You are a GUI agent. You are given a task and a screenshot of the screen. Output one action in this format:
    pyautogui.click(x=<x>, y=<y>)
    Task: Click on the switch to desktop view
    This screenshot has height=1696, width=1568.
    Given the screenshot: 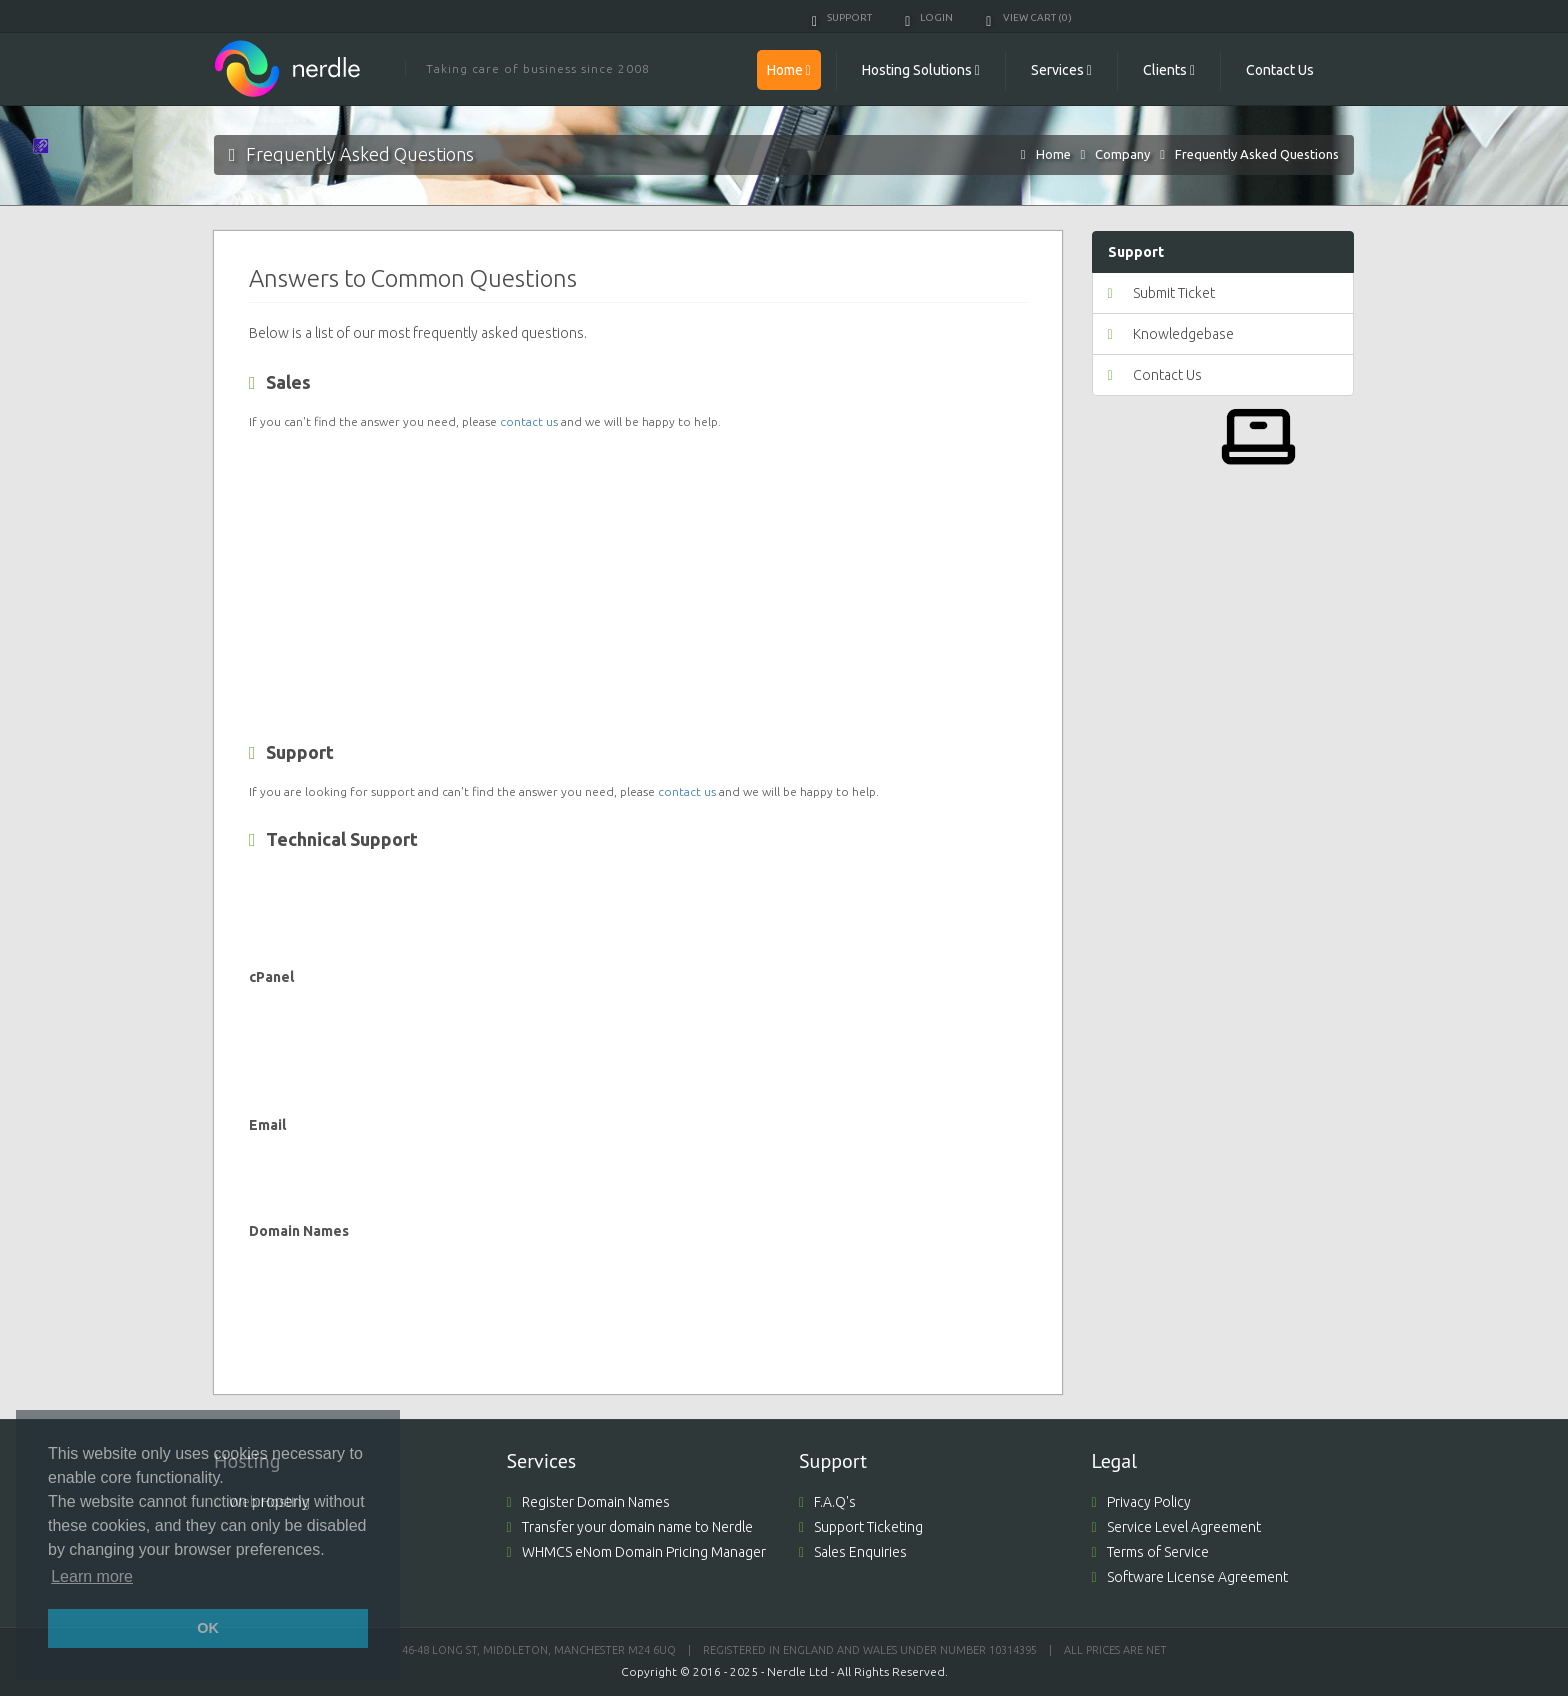 What is the action you would take?
    pyautogui.click(x=1258, y=435)
    